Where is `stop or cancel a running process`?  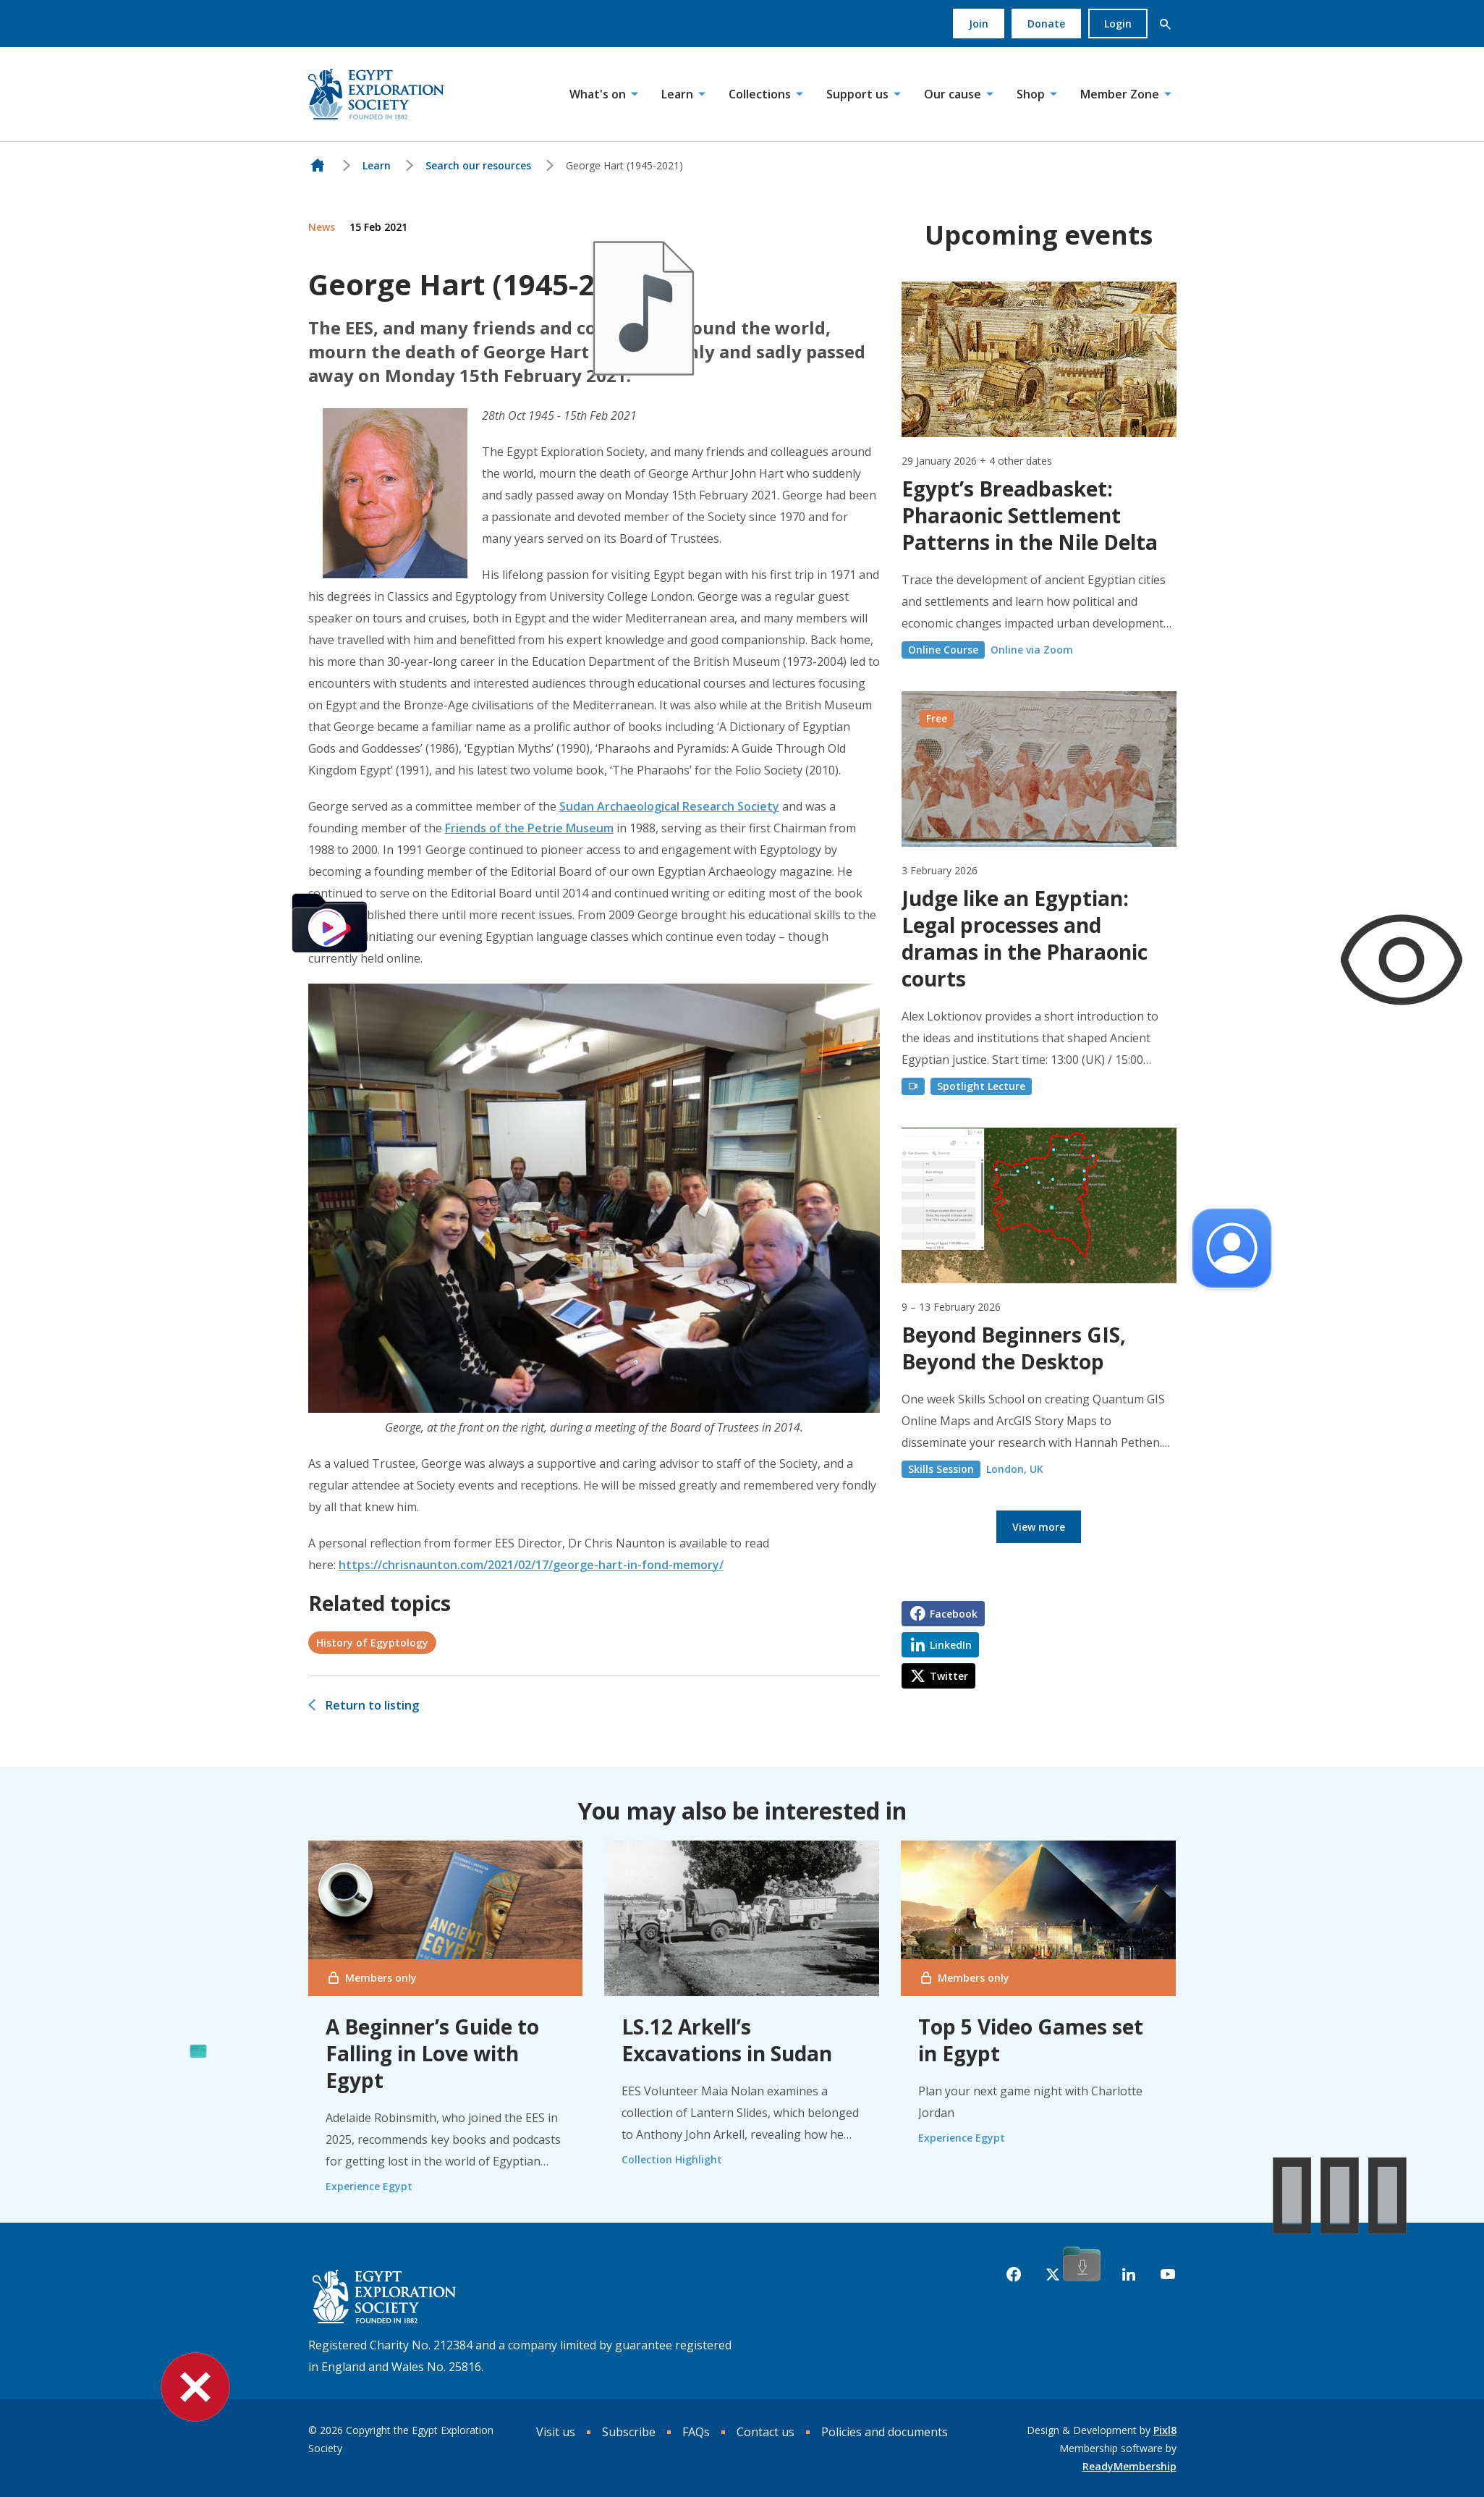
stop or cancel a running process is located at coordinates (195, 2387).